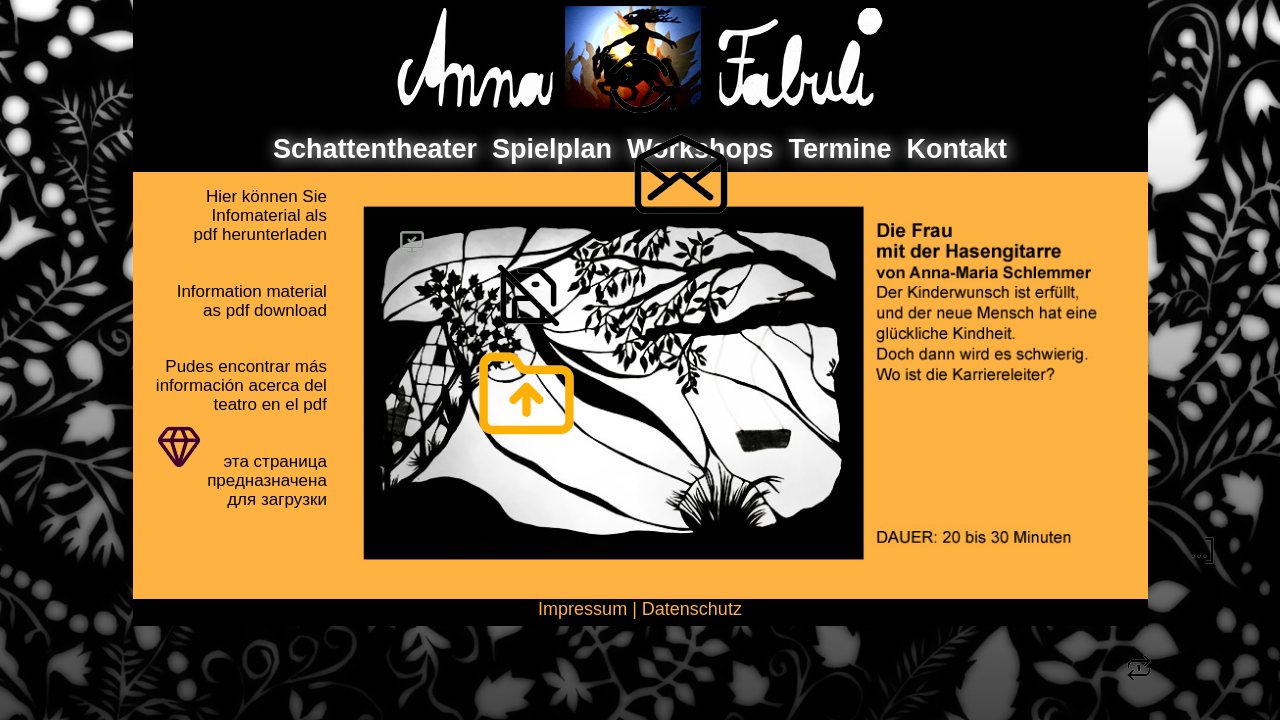 The height and width of the screenshot is (720, 1280). What do you see at coordinates (412, 242) in the screenshot?
I see `system check passed or monitor verified` at bounding box center [412, 242].